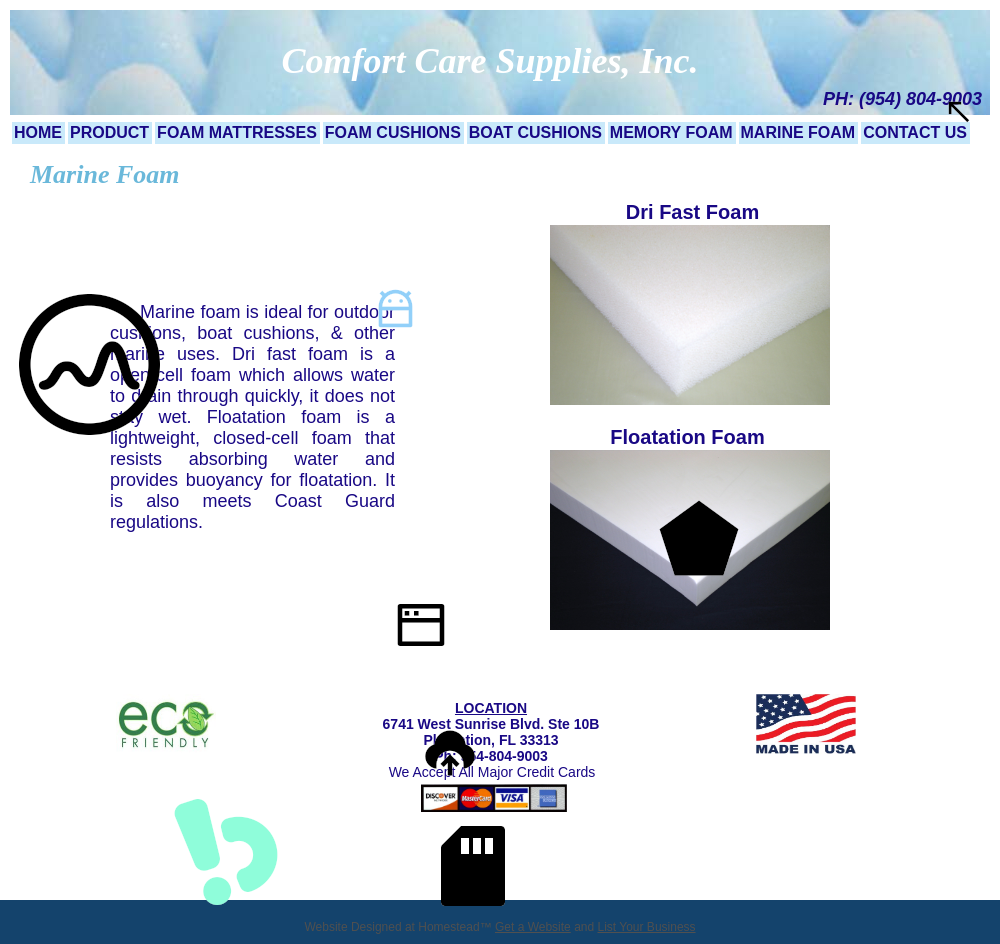 The height and width of the screenshot is (944, 1000). What do you see at coordinates (226, 852) in the screenshot?
I see `open the Bukalapak app` at bounding box center [226, 852].